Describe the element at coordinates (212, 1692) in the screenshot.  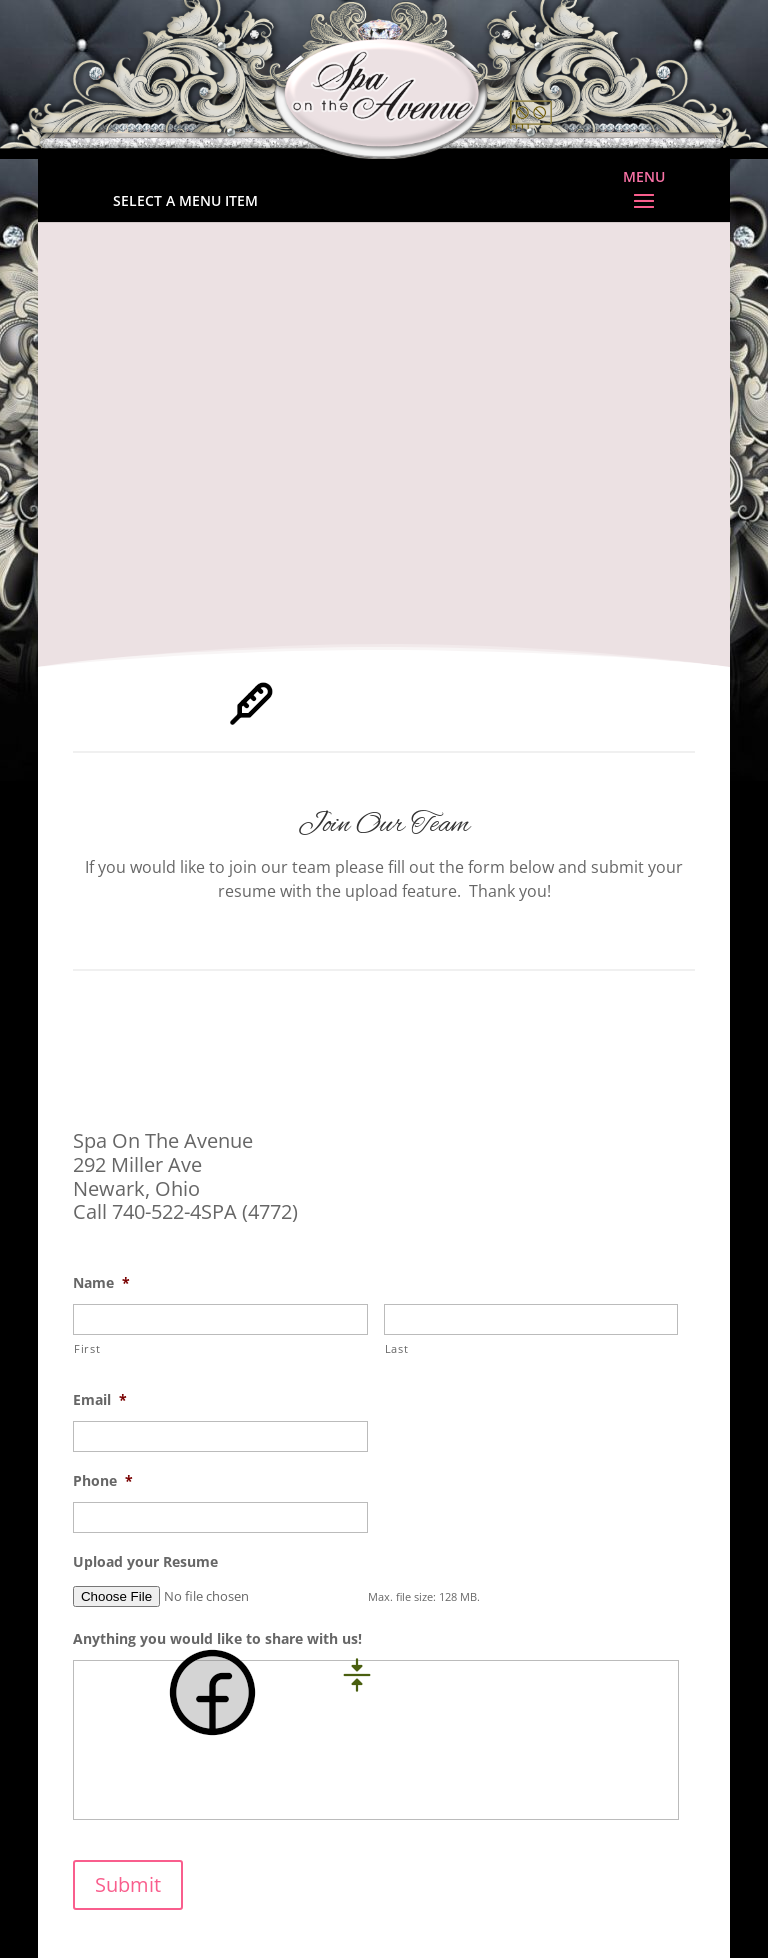
I see `link to facebook profile or page` at that location.